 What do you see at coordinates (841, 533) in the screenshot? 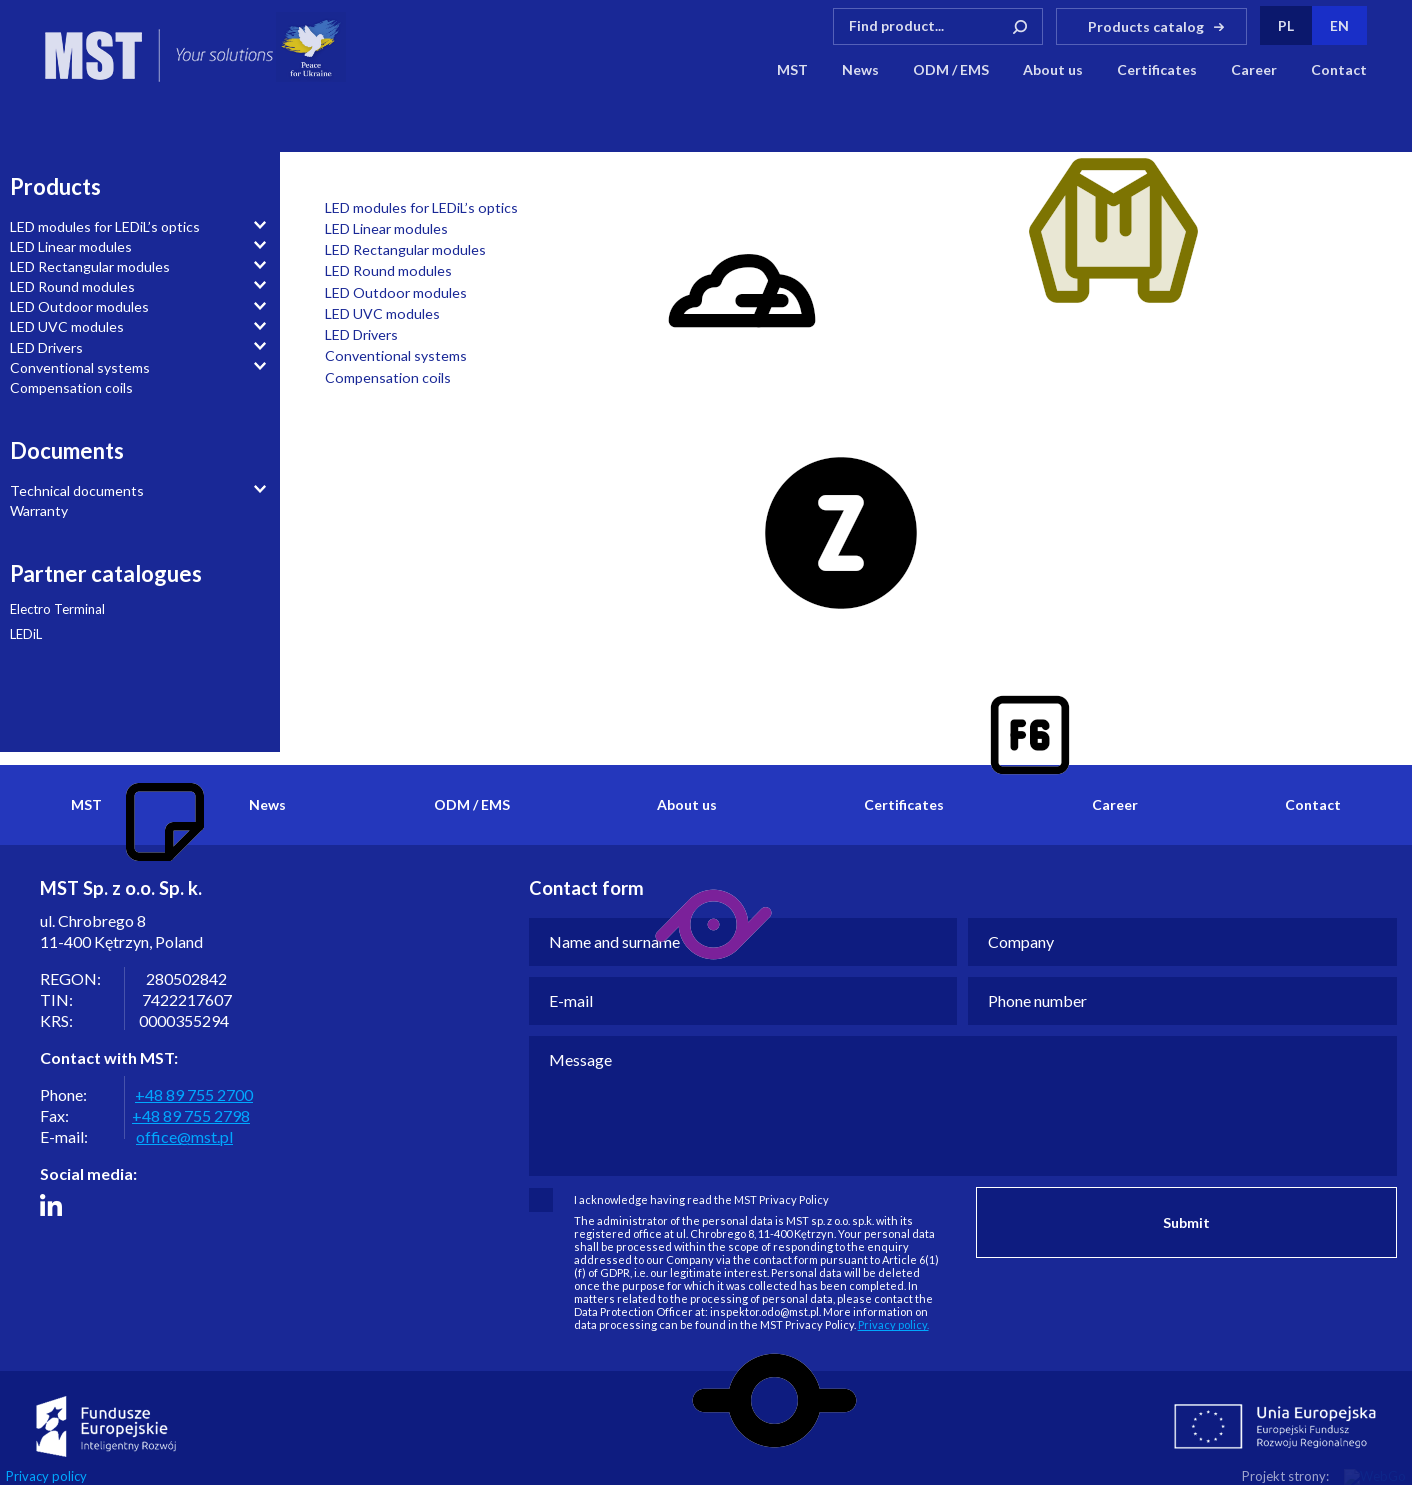
I see `indicates a "Z" category or alphabetical section` at bounding box center [841, 533].